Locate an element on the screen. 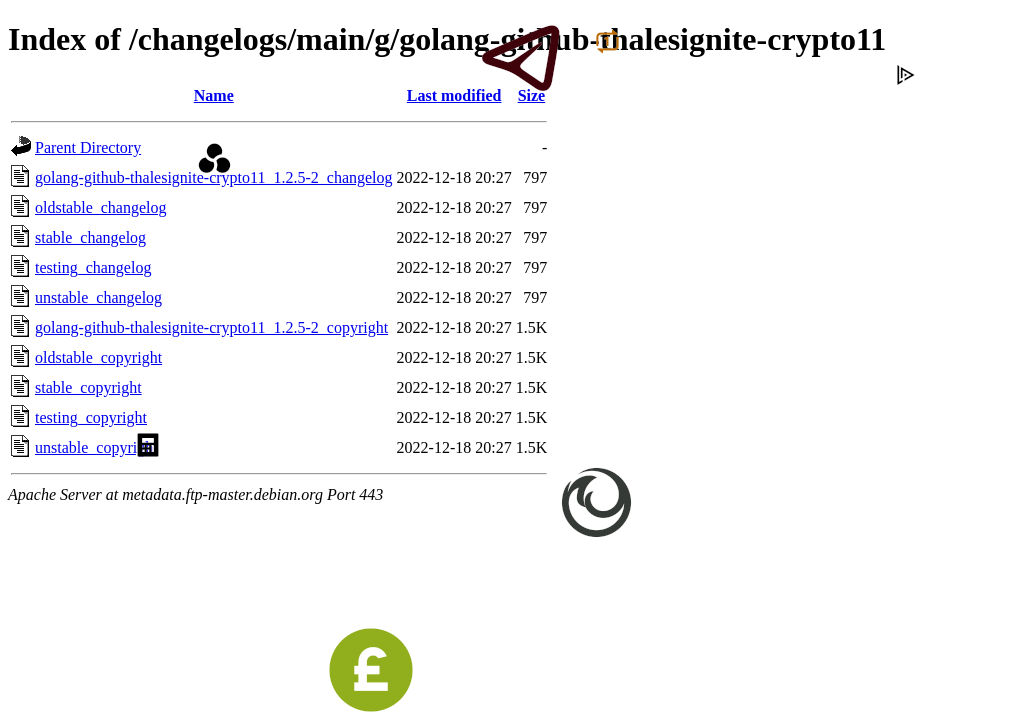 This screenshot has width=1024, height=720. open the calculator app is located at coordinates (148, 445).